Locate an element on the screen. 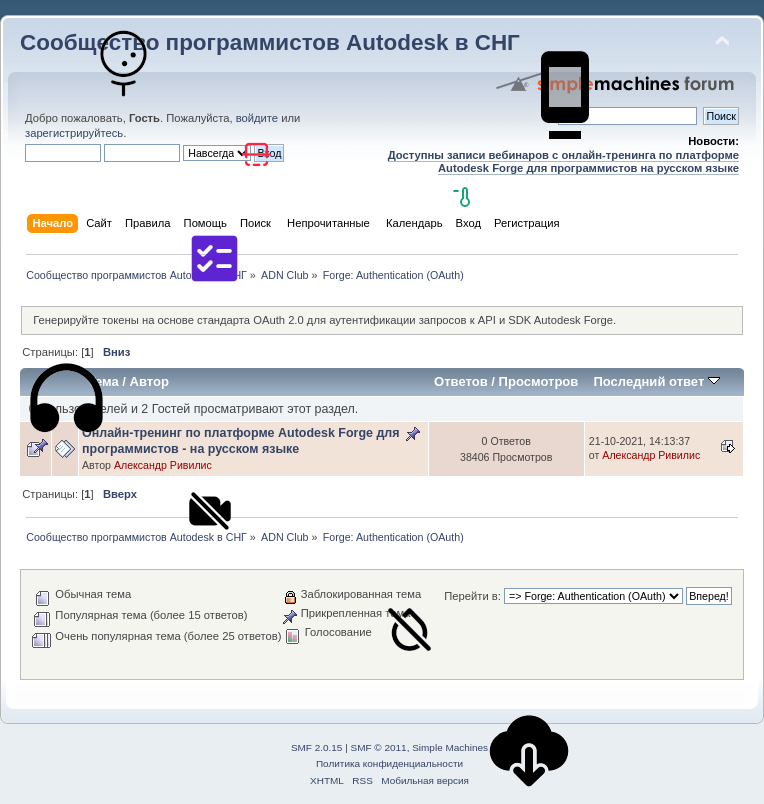 This screenshot has width=764, height=804. toggle horizontal layout or orientation is located at coordinates (256, 154).